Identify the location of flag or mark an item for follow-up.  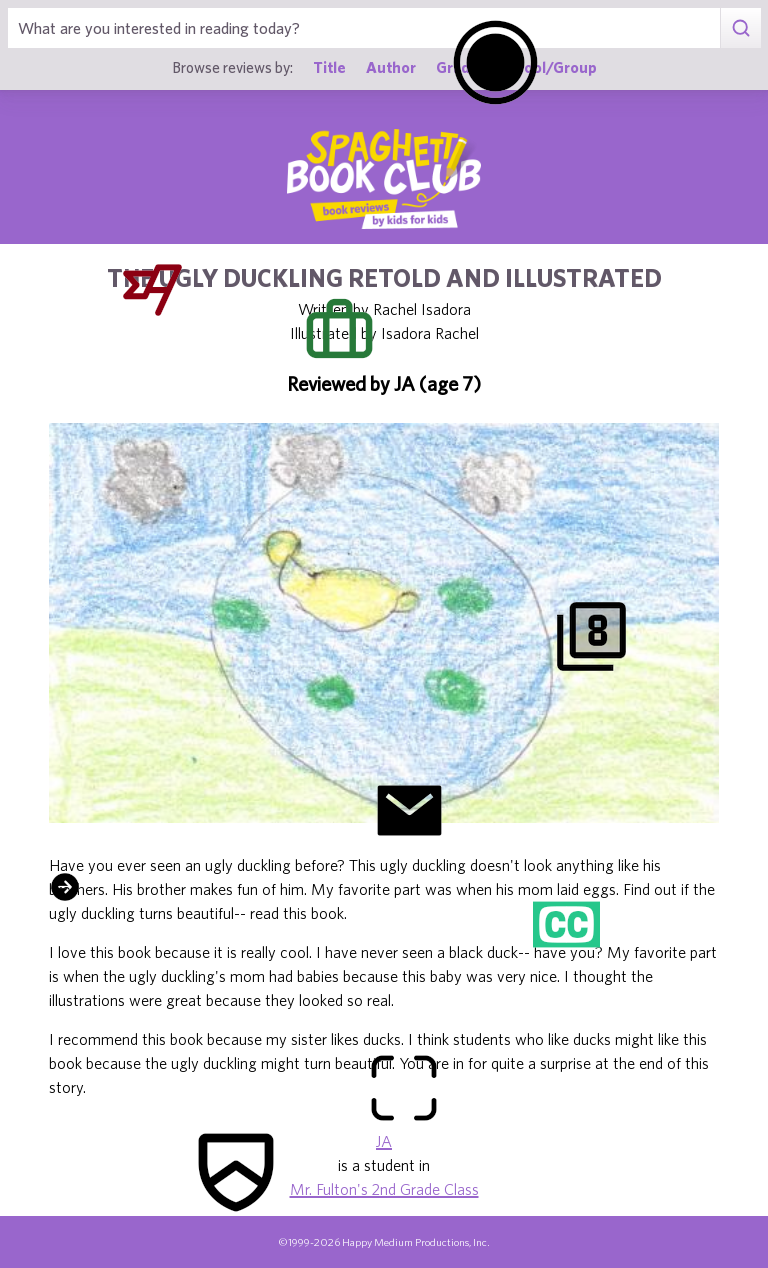
(152, 288).